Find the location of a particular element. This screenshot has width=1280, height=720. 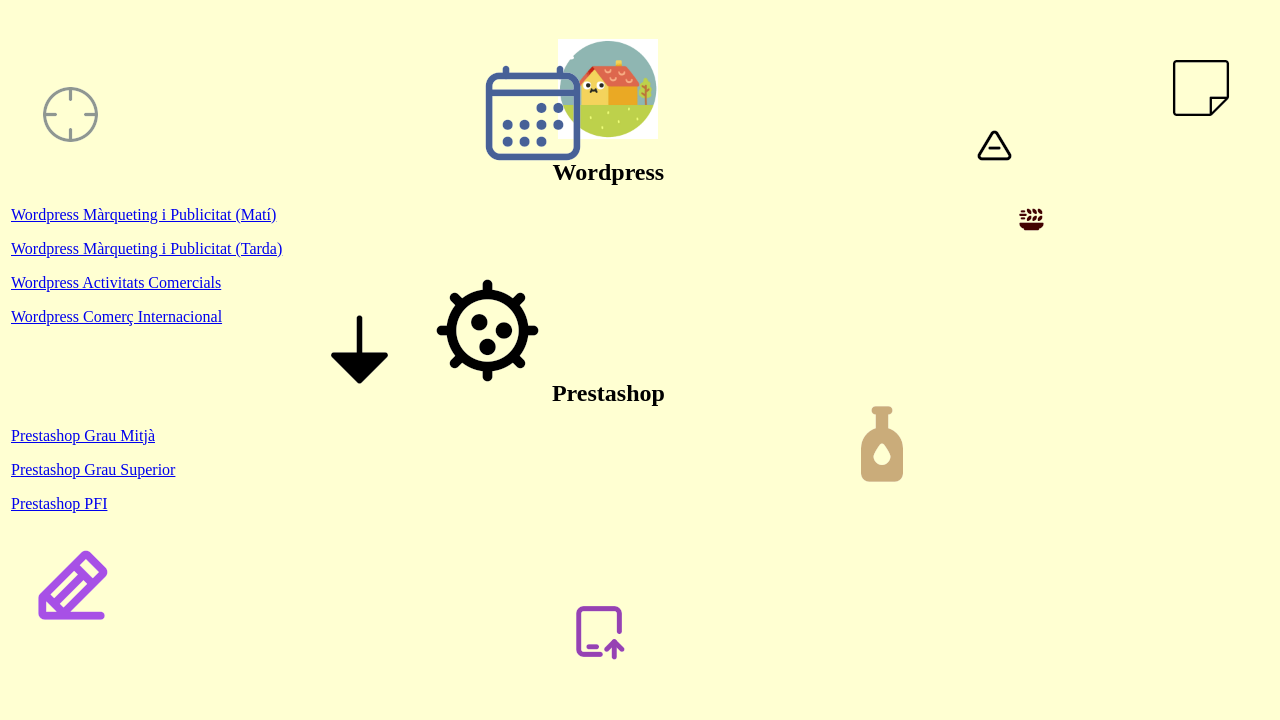

edit or modify content is located at coordinates (71, 586).